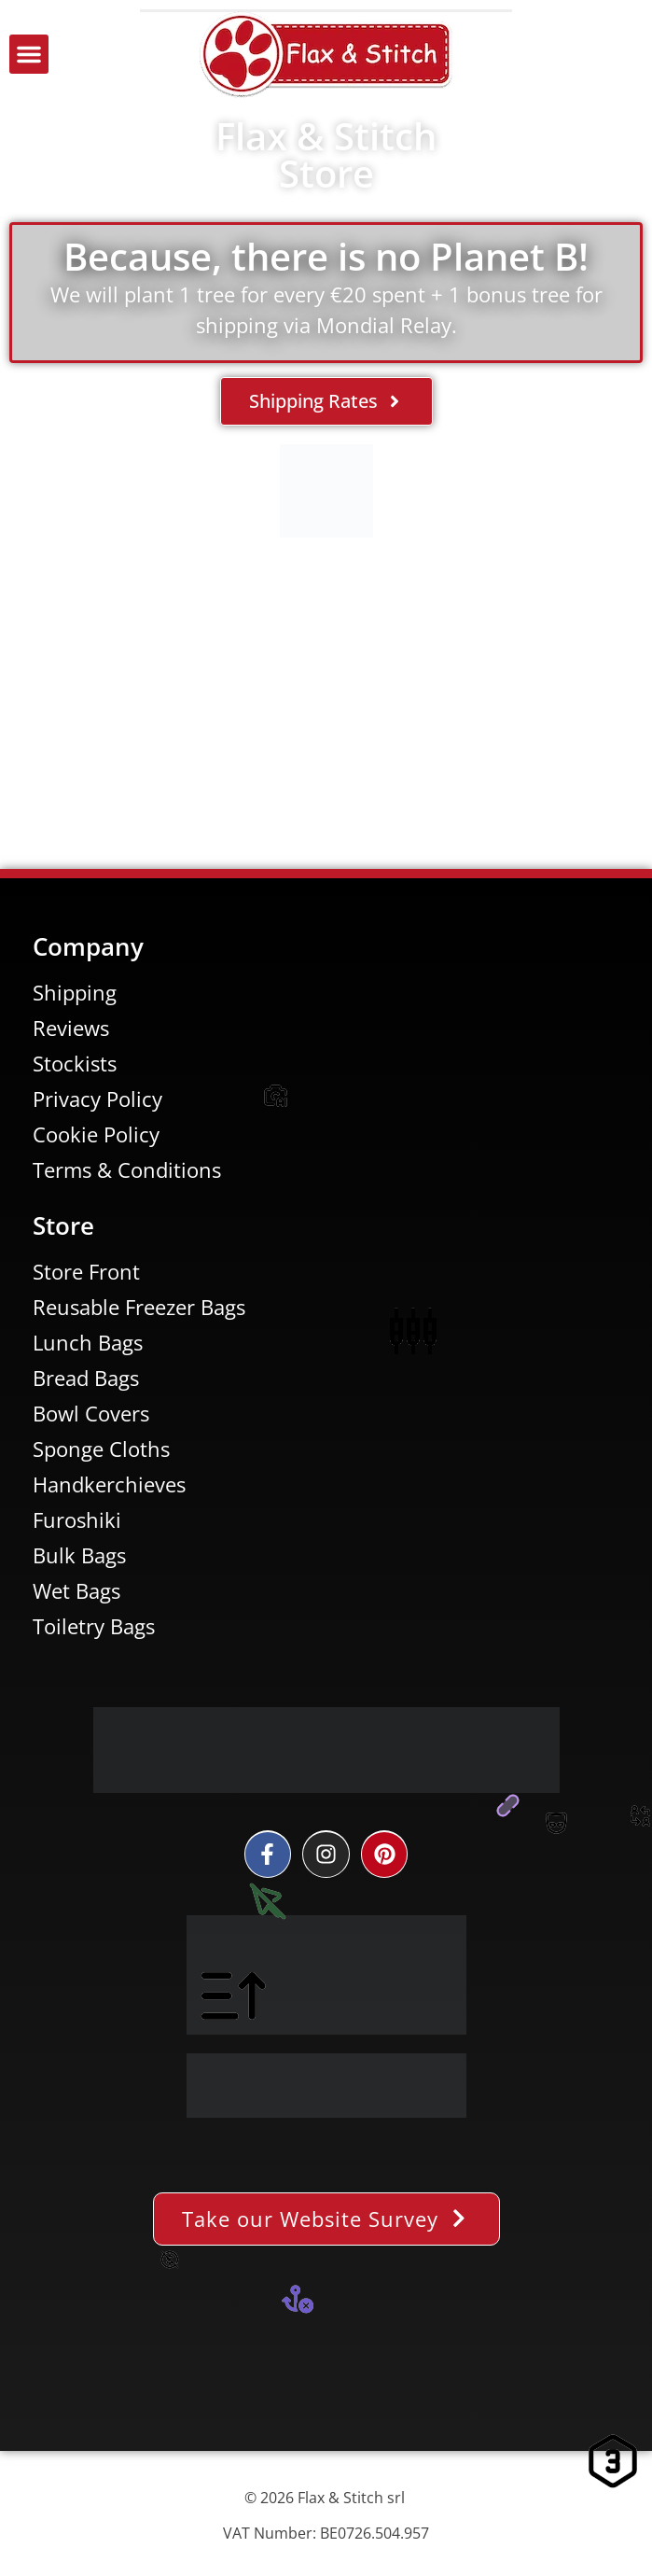 The image size is (652, 2576). Describe the element at coordinates (275, 1095) in the screenshot. I see `access AI-powered camera features` at that location.